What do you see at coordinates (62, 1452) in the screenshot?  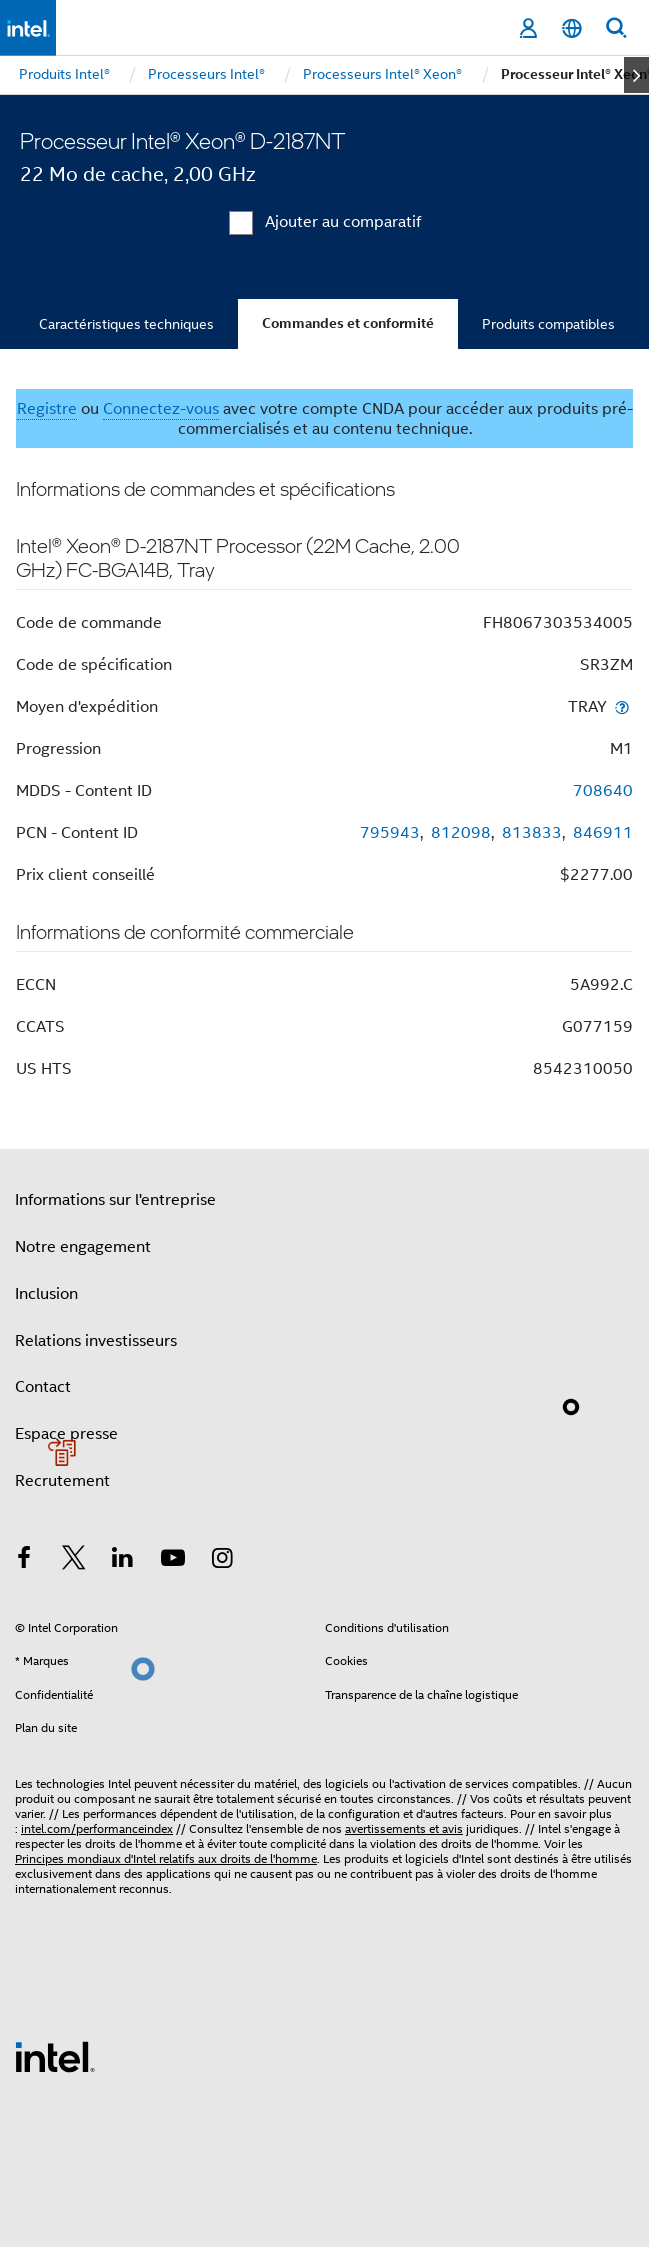 I see `find all references to a symbol or variable` at bounding box center [62, 1452].